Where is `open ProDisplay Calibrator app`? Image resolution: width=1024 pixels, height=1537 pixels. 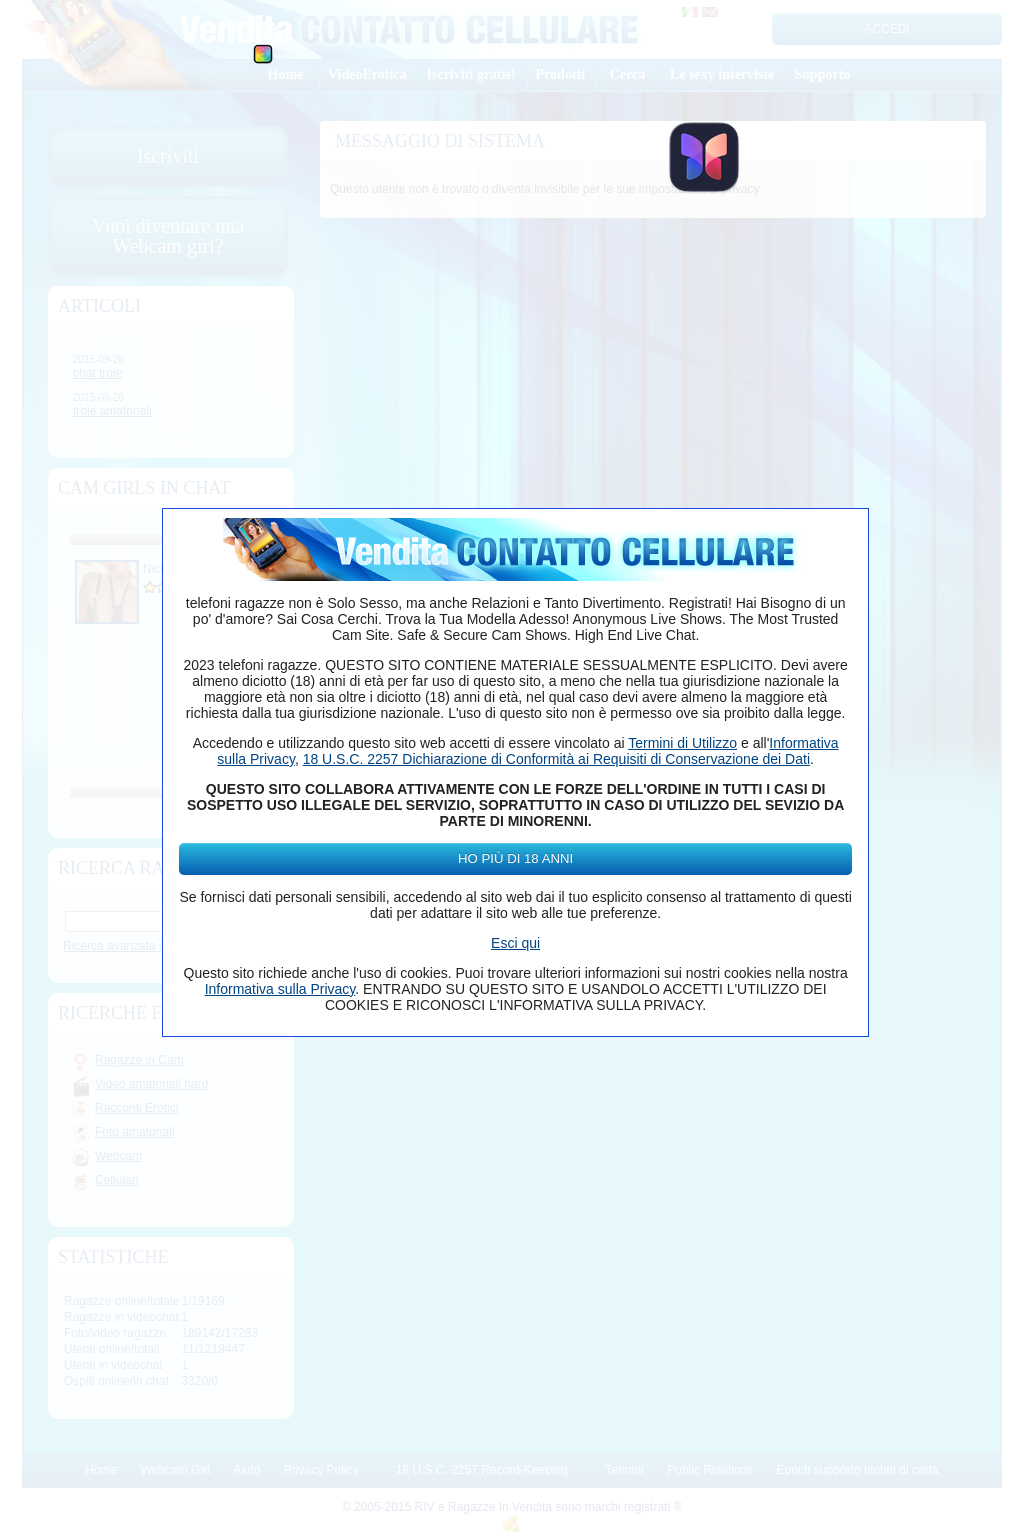 open ProDisplay Calibrator app is located at coordinates (263, 54).